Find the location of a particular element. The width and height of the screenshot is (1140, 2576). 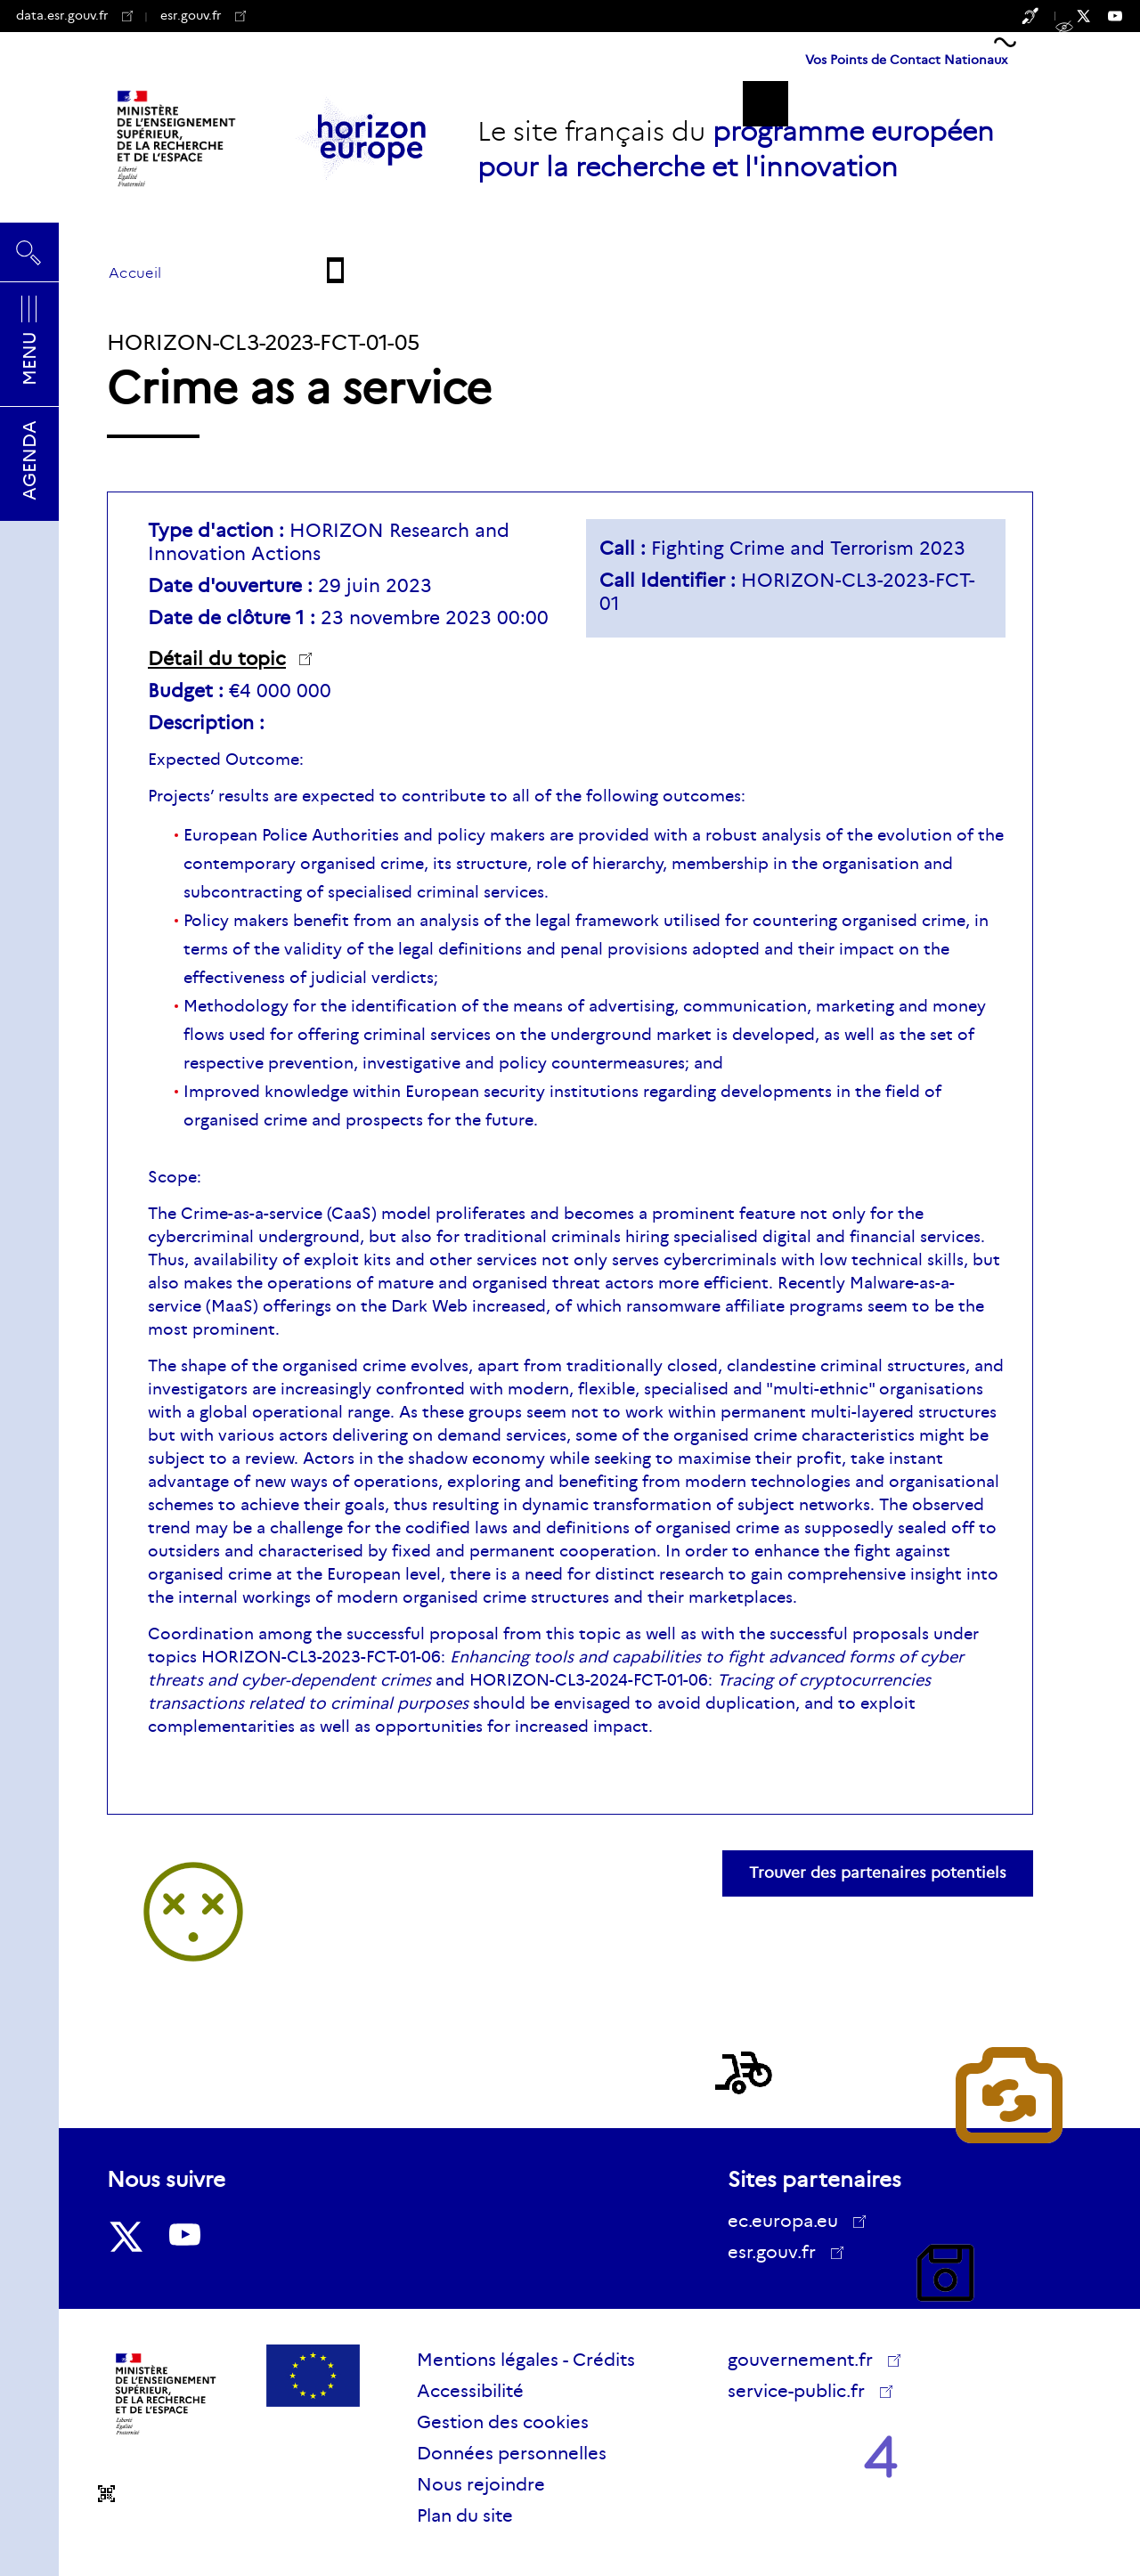

stop media playback is located at coordinates (765, 103).